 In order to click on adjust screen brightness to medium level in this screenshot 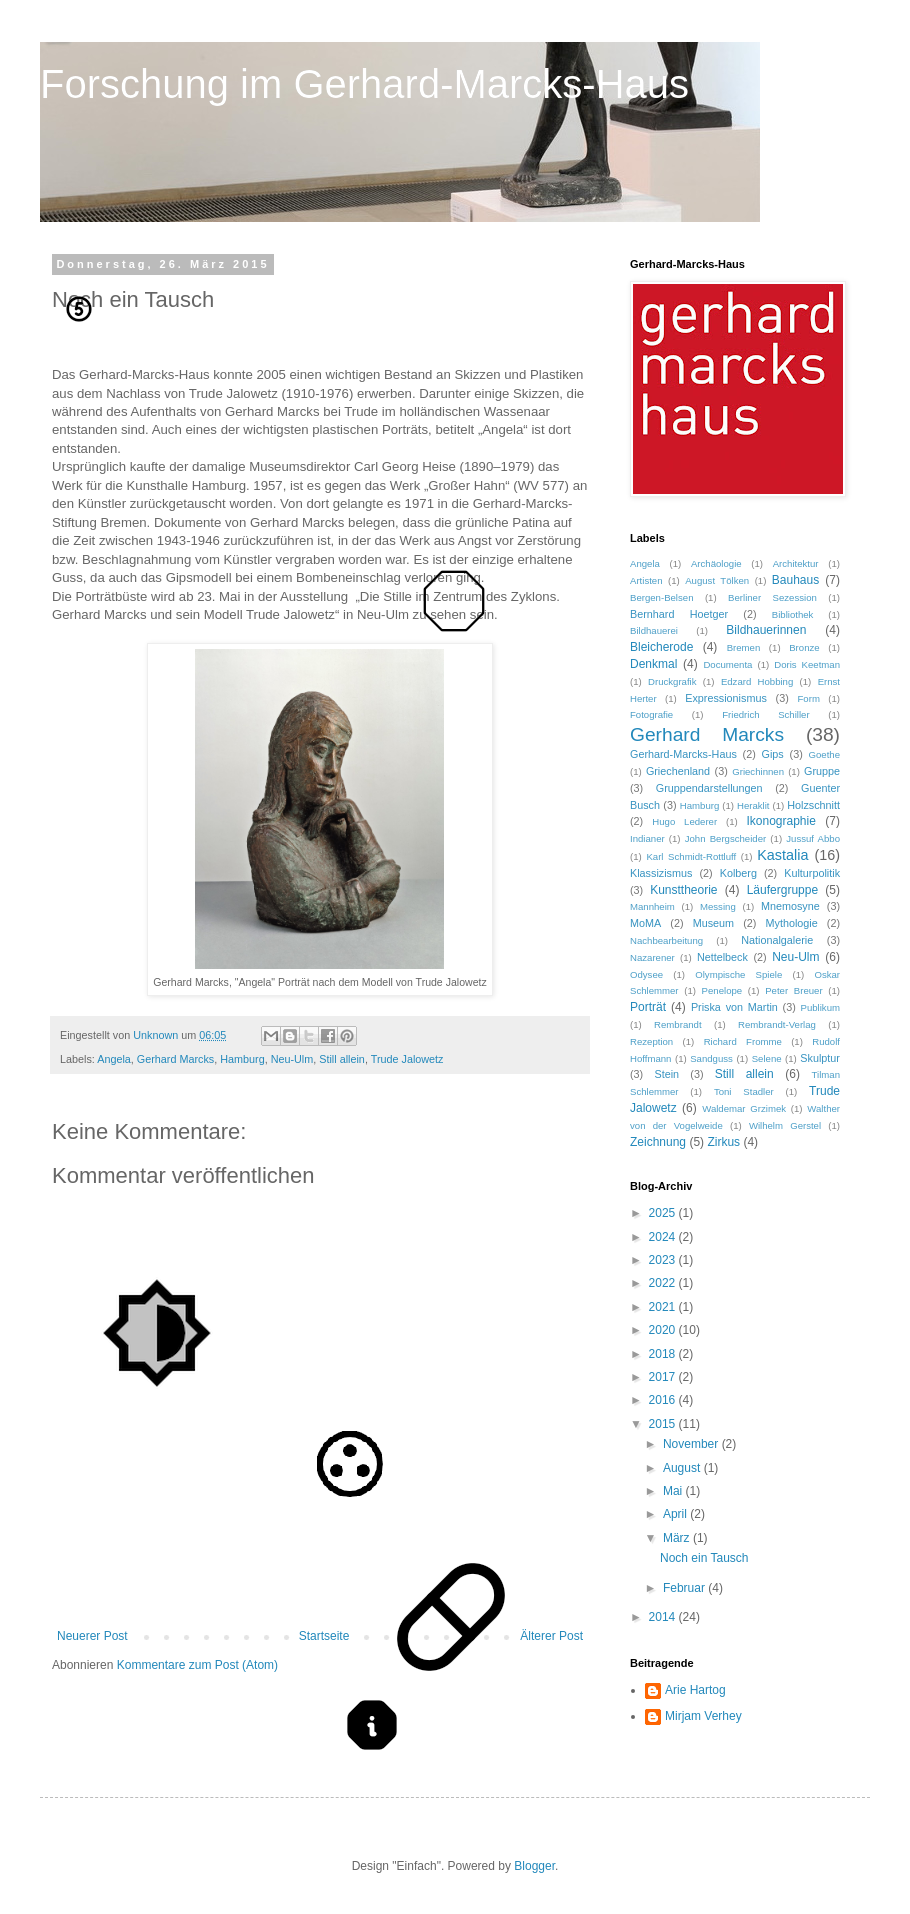, I will do `click(157, 1333)`.